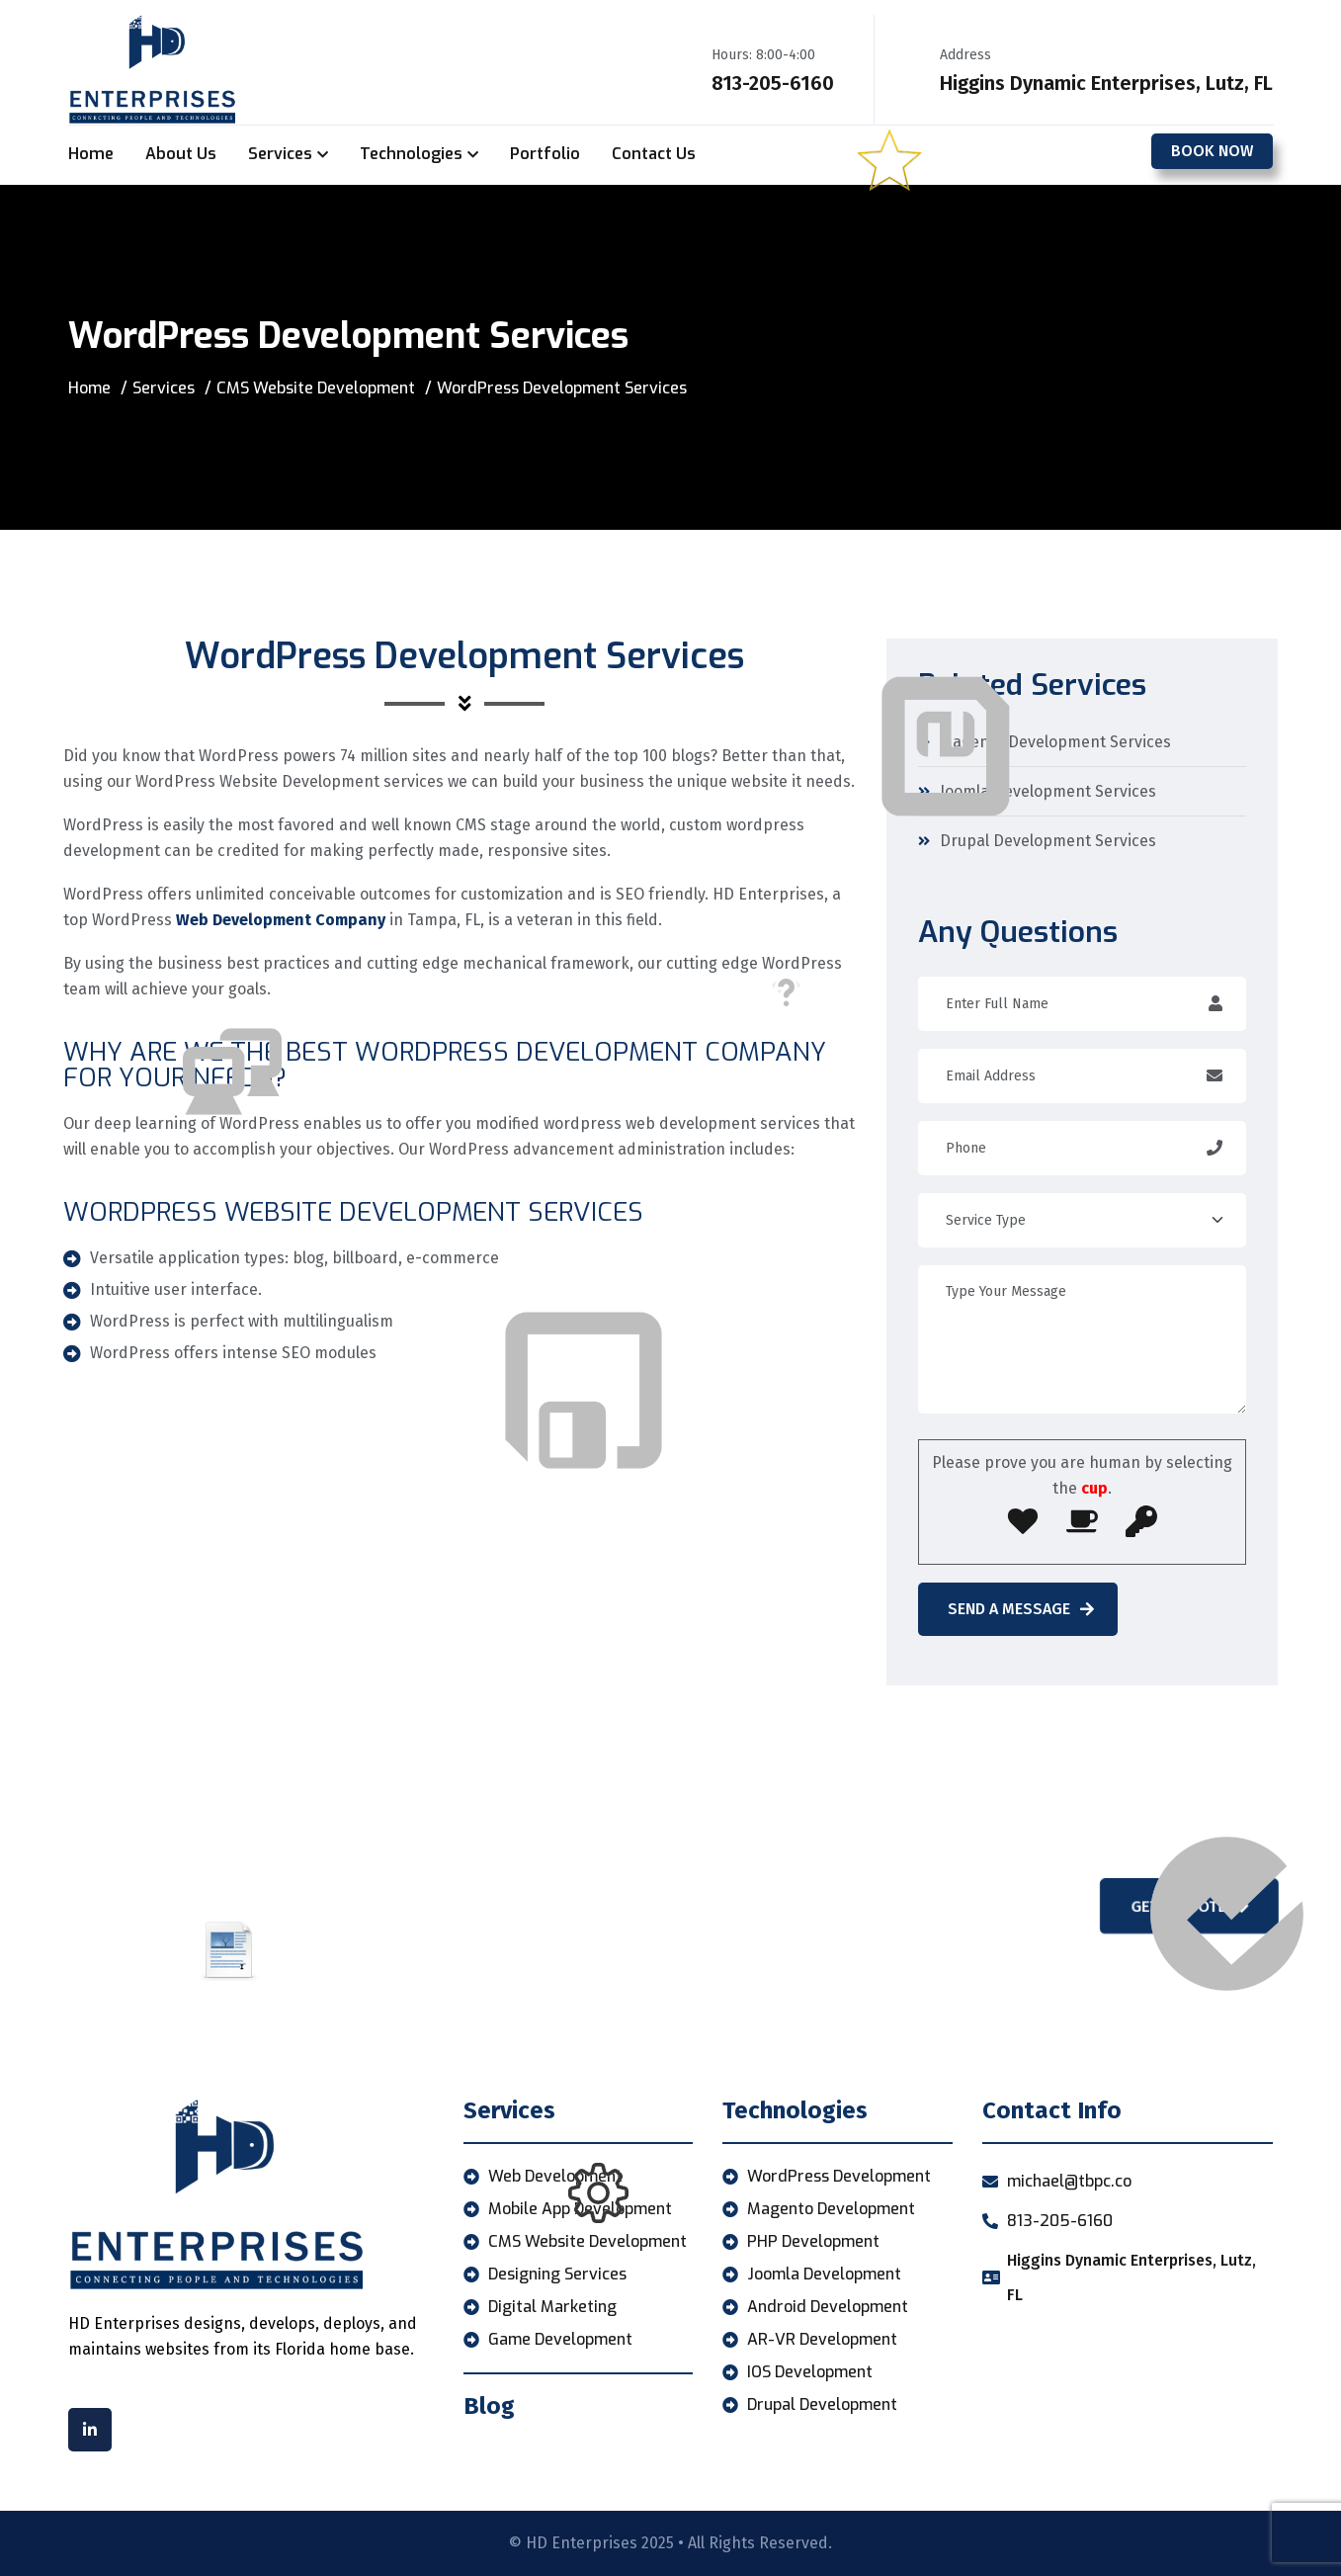 Image resolution: width=1341 pixels, height=2576 pixels. What do you see at coordinates (940, 746) in the screenshot?
I see `access flash media or USB storage device` at bounding box center [940, 746].